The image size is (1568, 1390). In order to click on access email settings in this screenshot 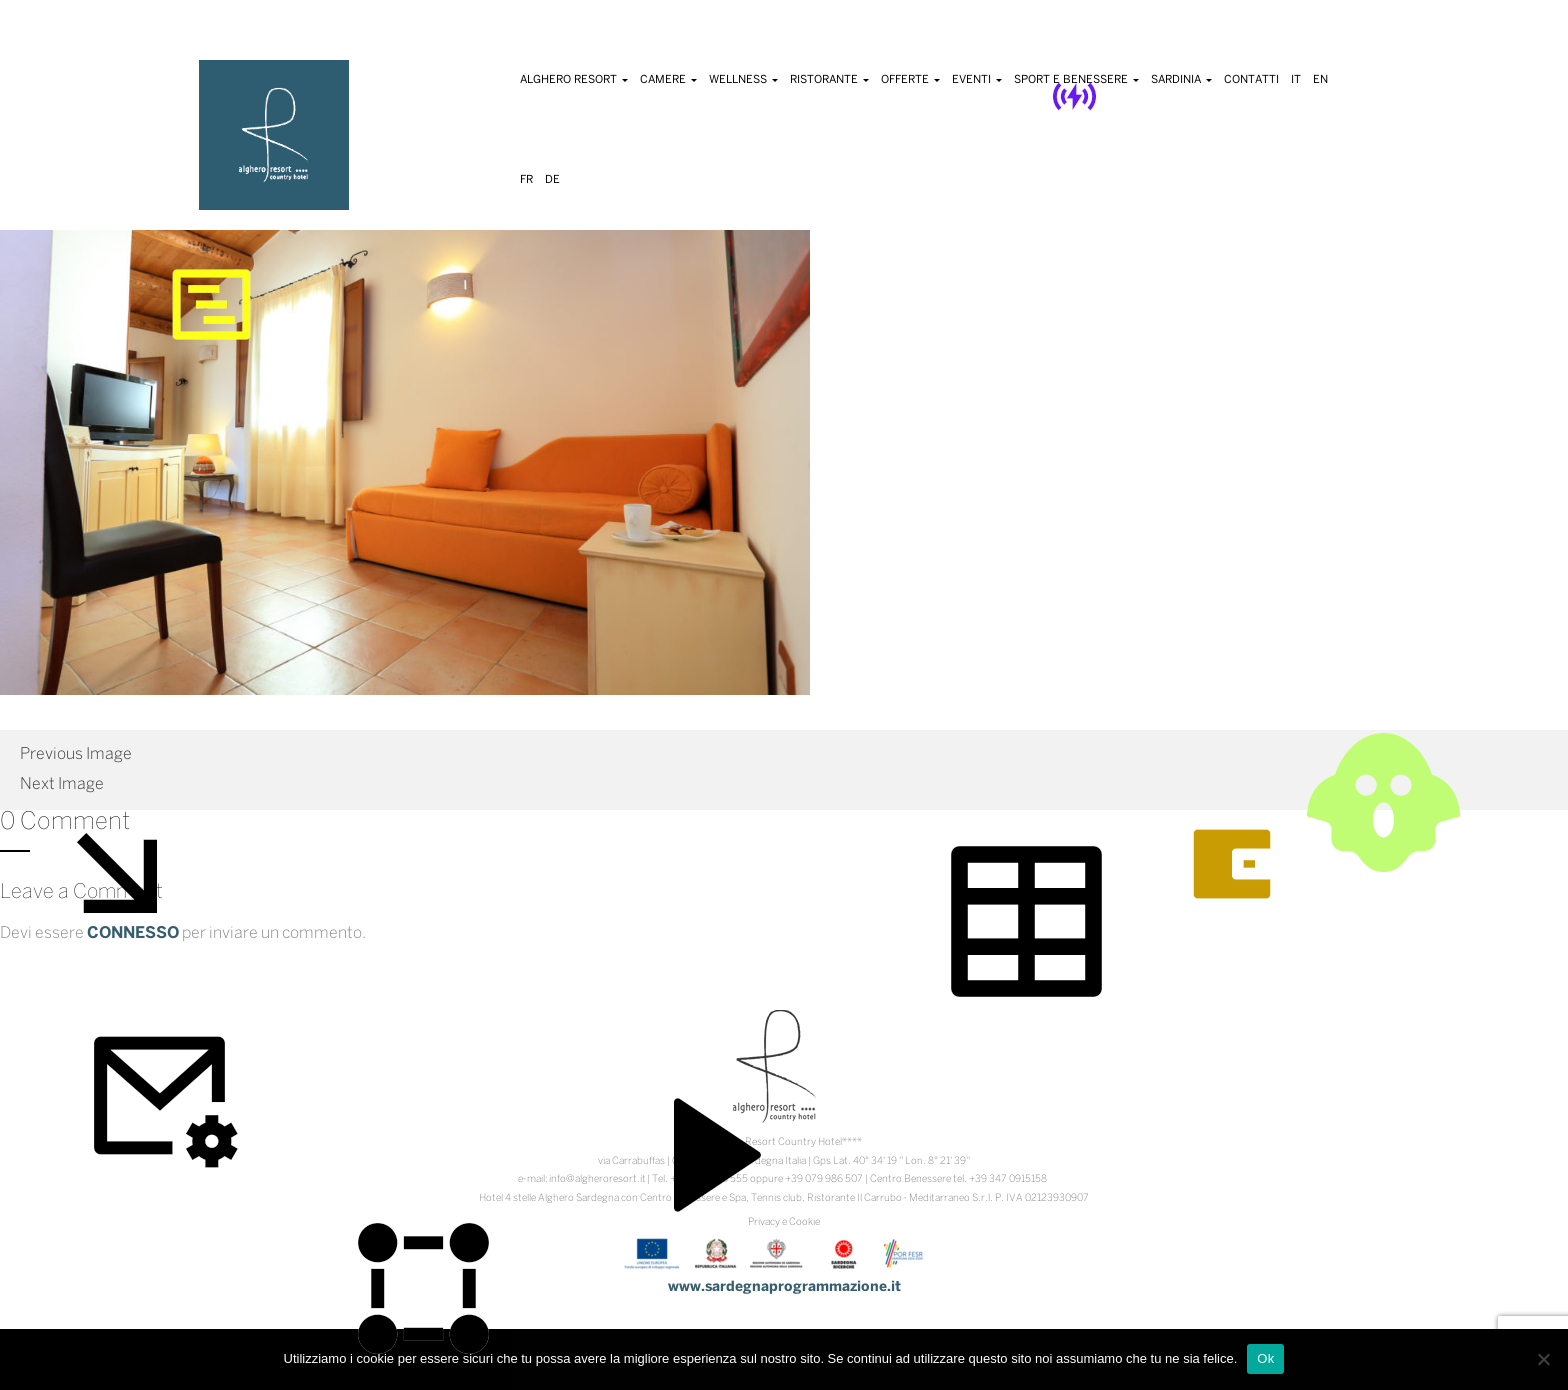, I will do `click(159, 1095)`.